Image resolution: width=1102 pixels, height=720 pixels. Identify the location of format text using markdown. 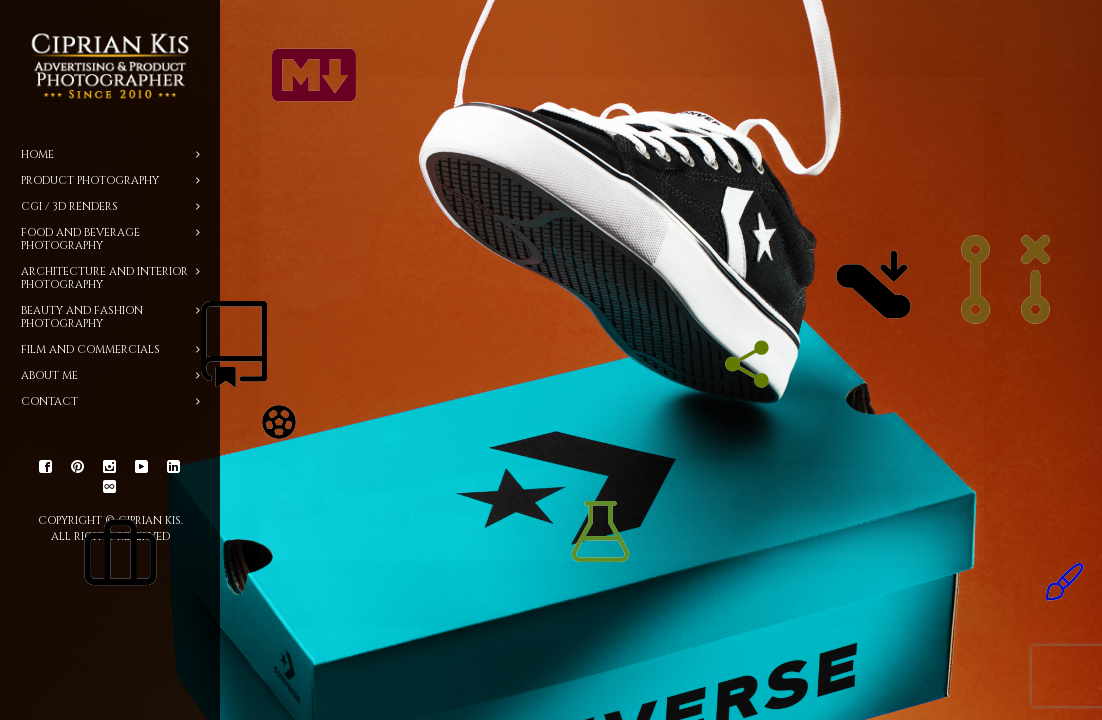
(314, 75).